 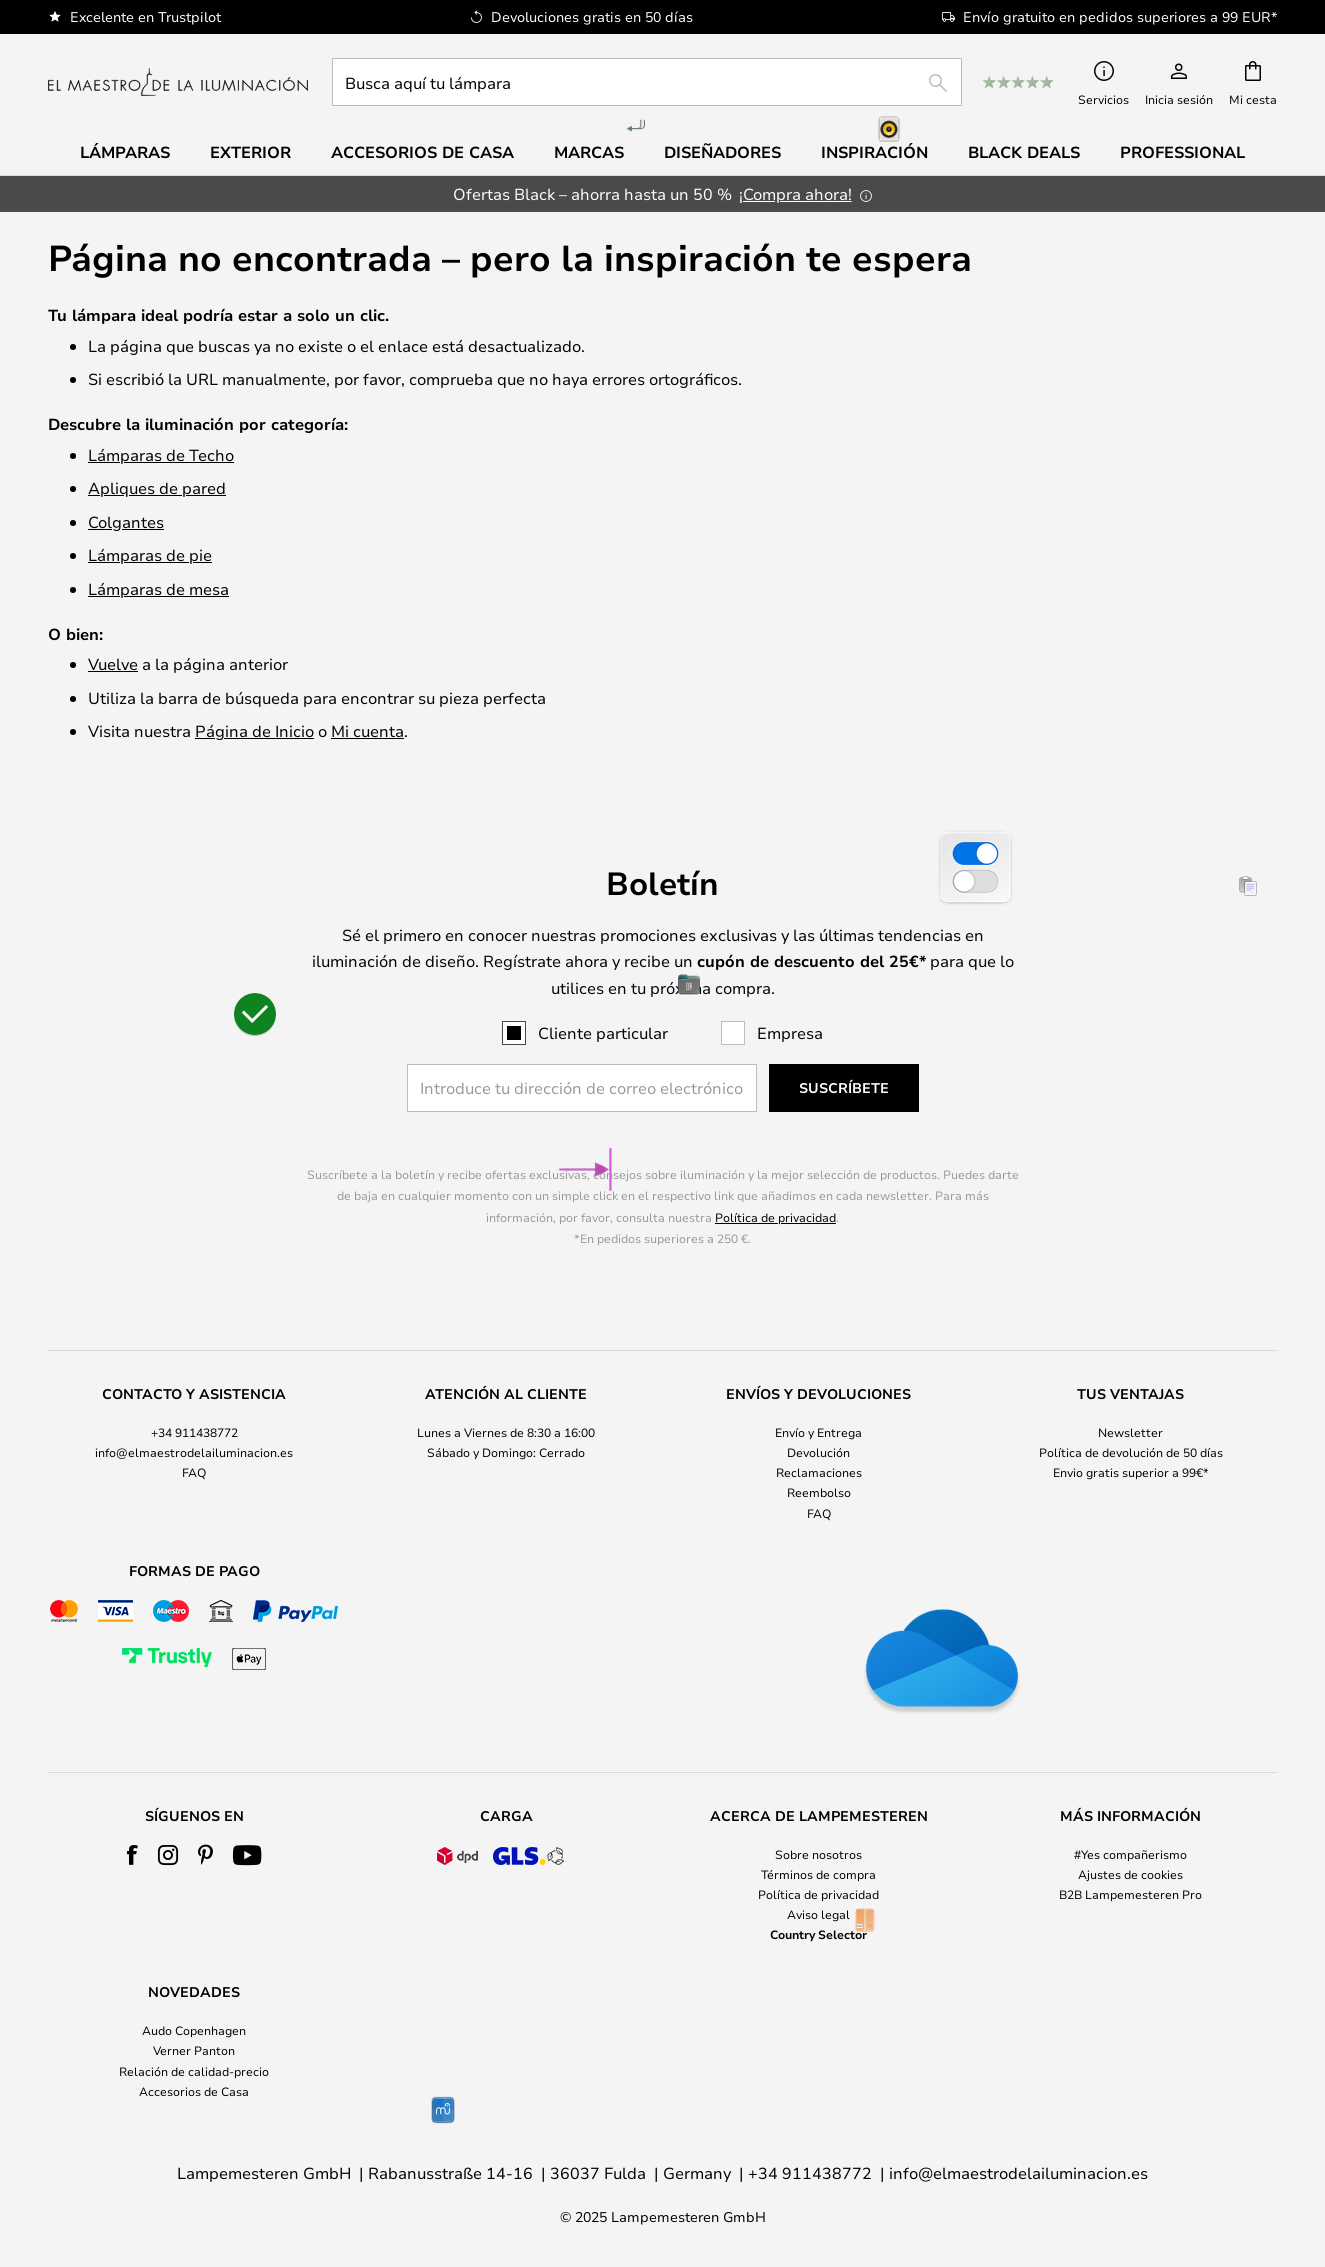 I want to click on a MuseScore 3 music notation file, so click(x=443, y=2110).